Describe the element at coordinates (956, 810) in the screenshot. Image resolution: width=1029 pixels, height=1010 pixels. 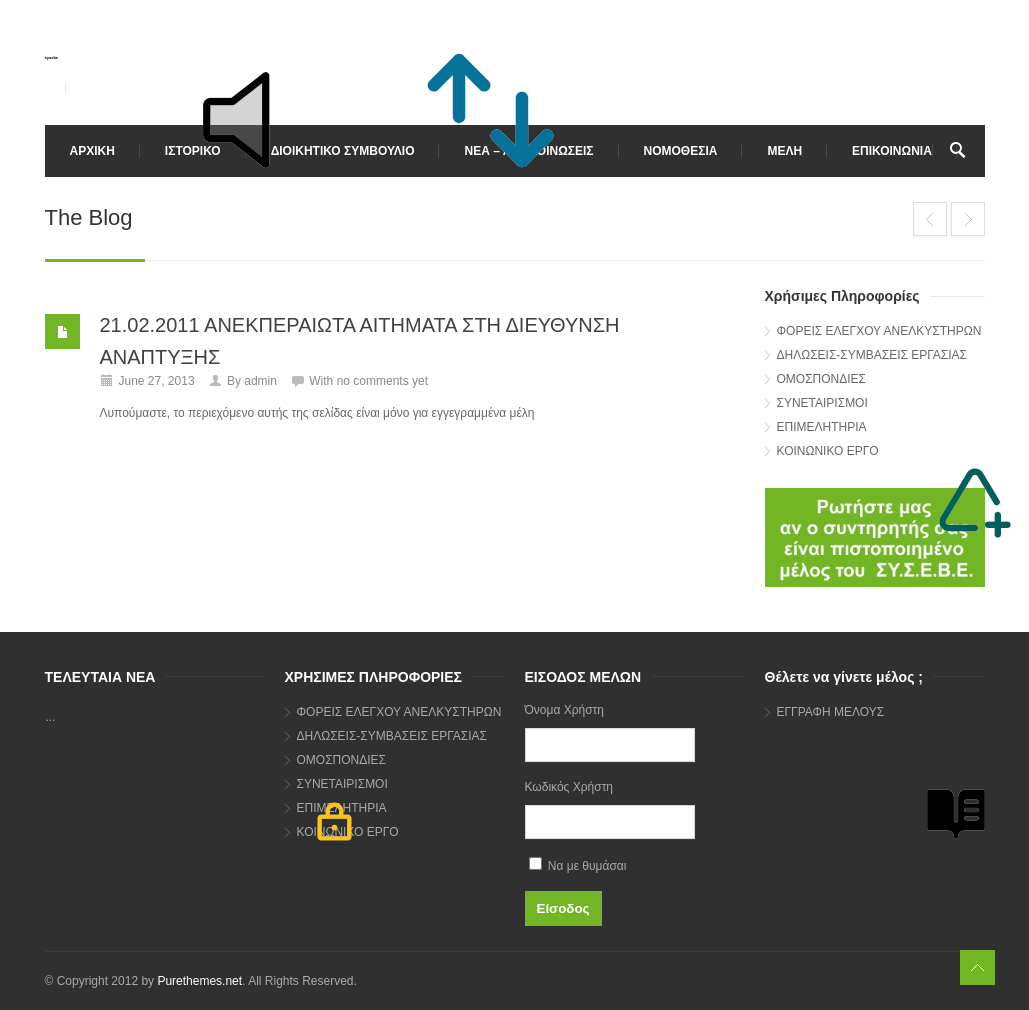
I see `open reading mode or e-reader` at that location.